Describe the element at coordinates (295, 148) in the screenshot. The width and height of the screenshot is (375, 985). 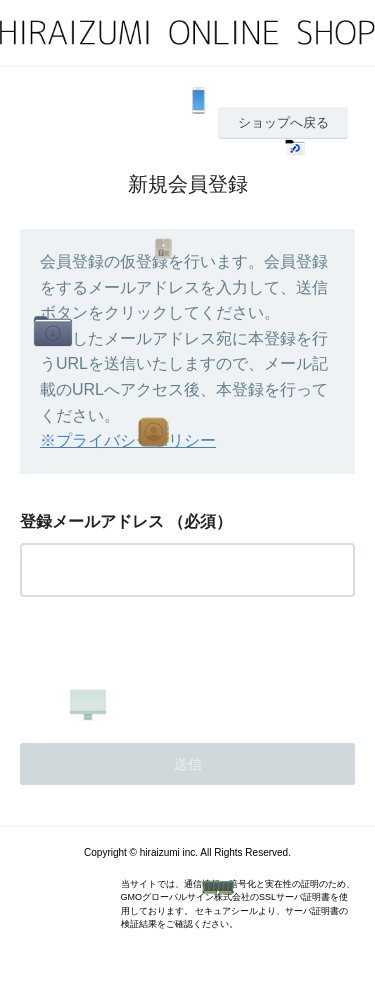
I see `folder containing files currently being processed` at that location.